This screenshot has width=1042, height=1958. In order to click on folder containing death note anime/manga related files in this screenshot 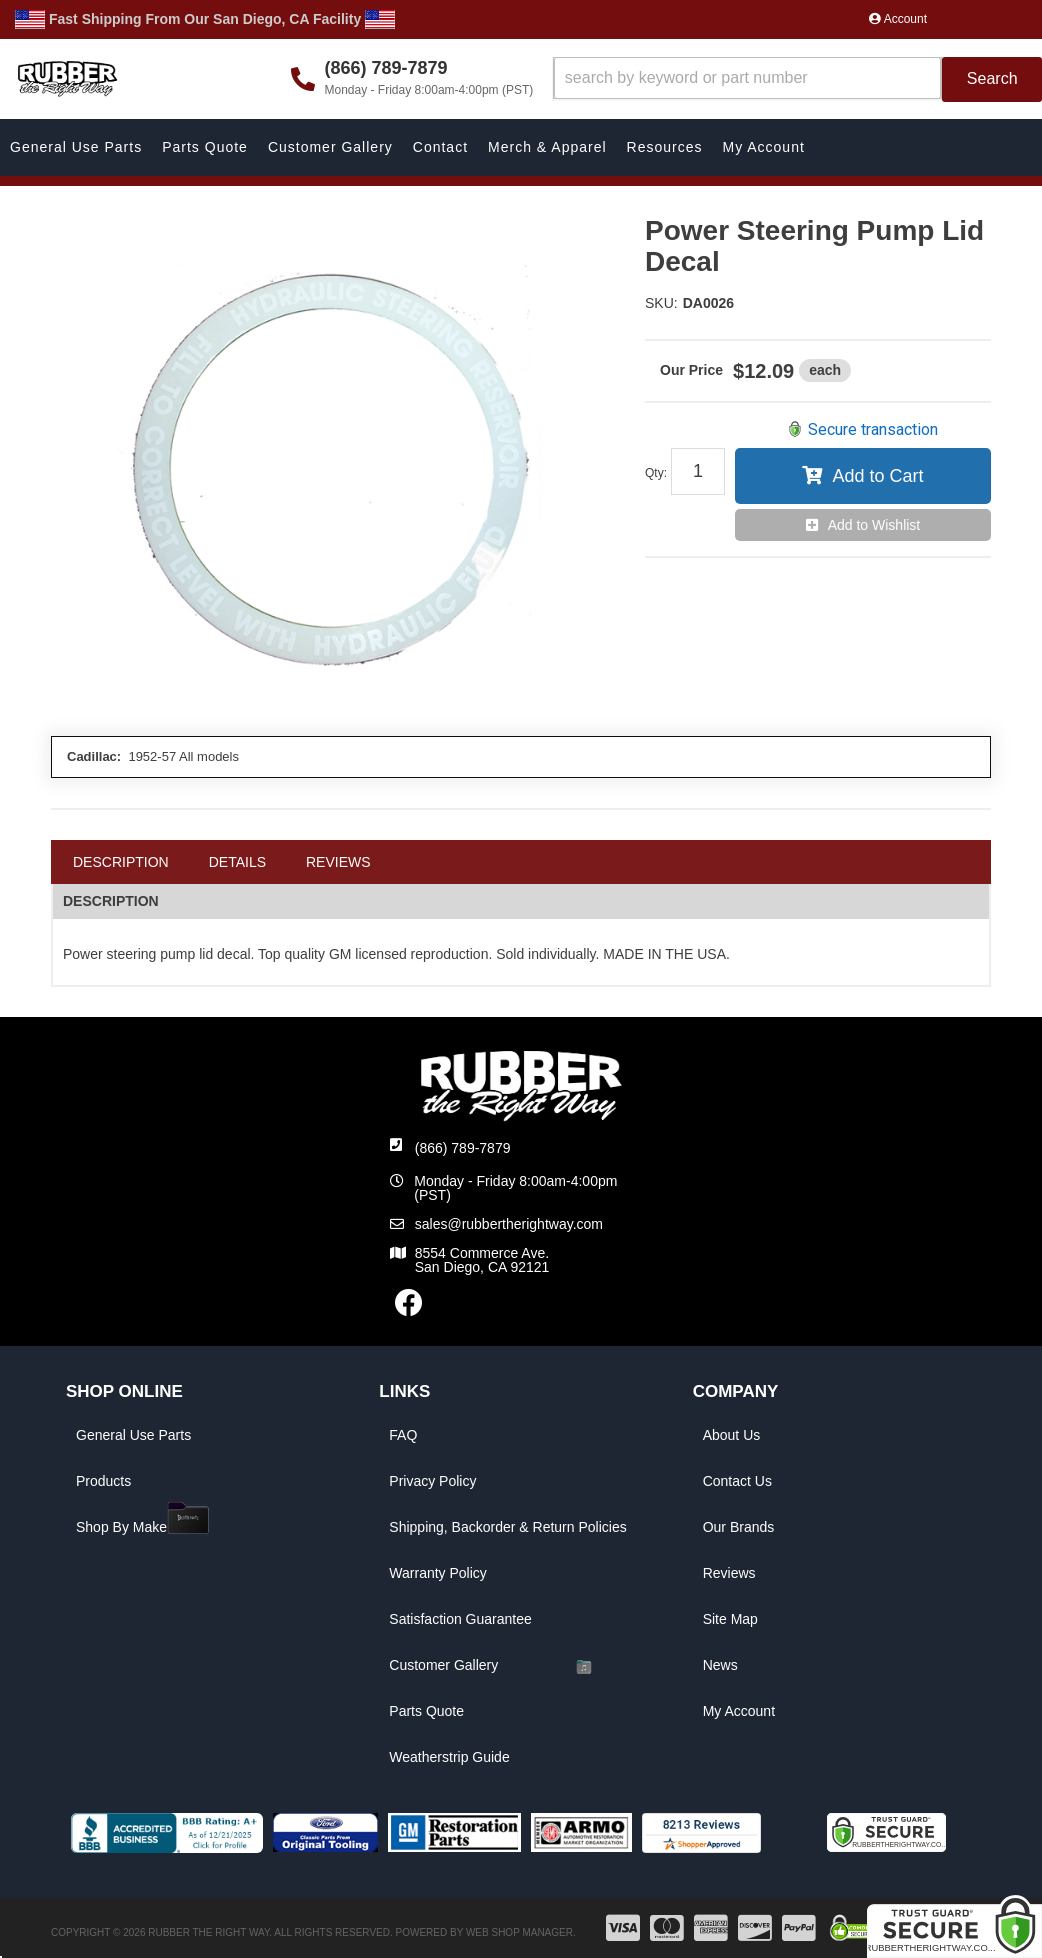, I will do `click(188, 1519)`.